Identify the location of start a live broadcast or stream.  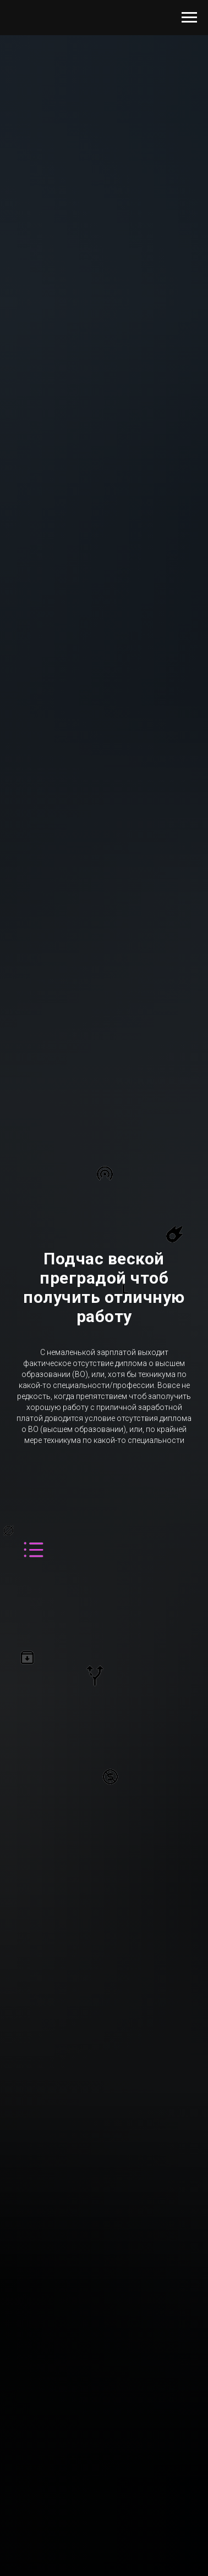
(105, 1173).